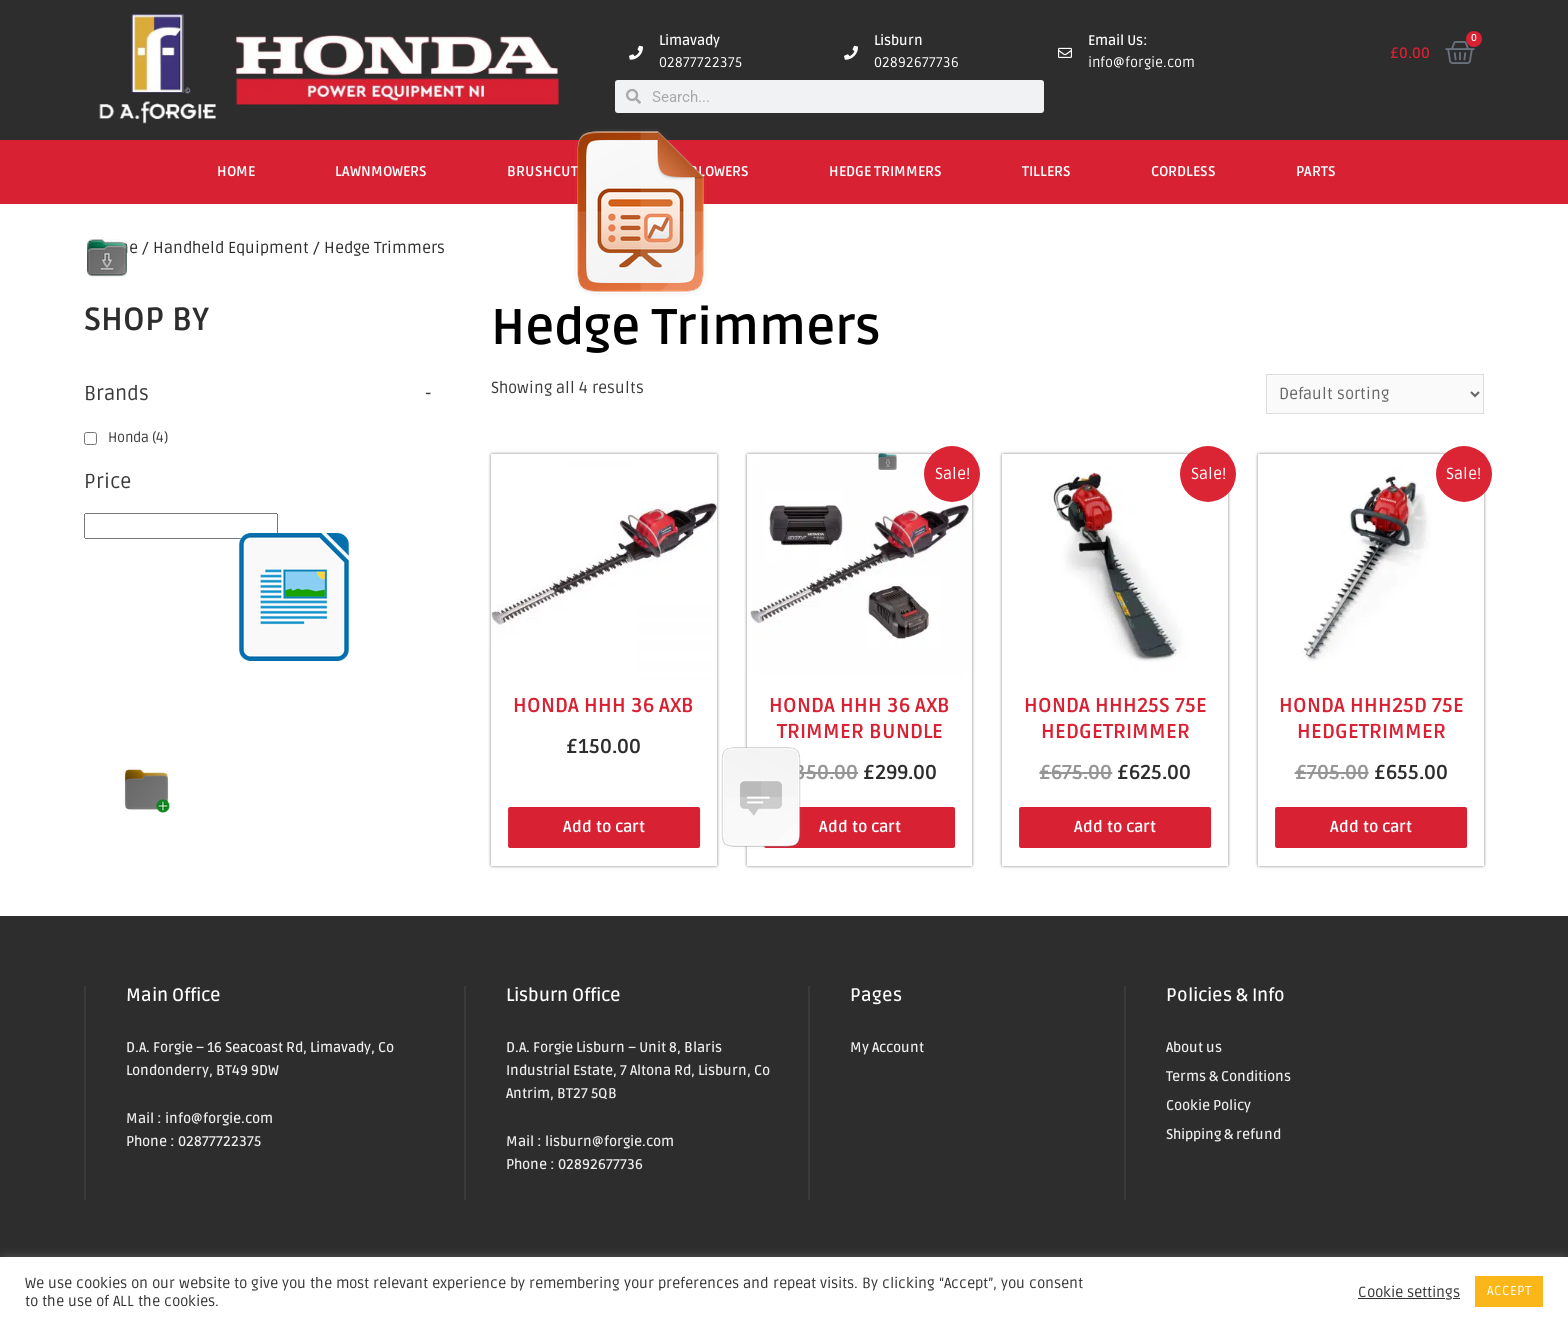 The width and height of the screenshot is (1568, 1326). I want to click on libreoffice impress presentation file, so click(640, 211).